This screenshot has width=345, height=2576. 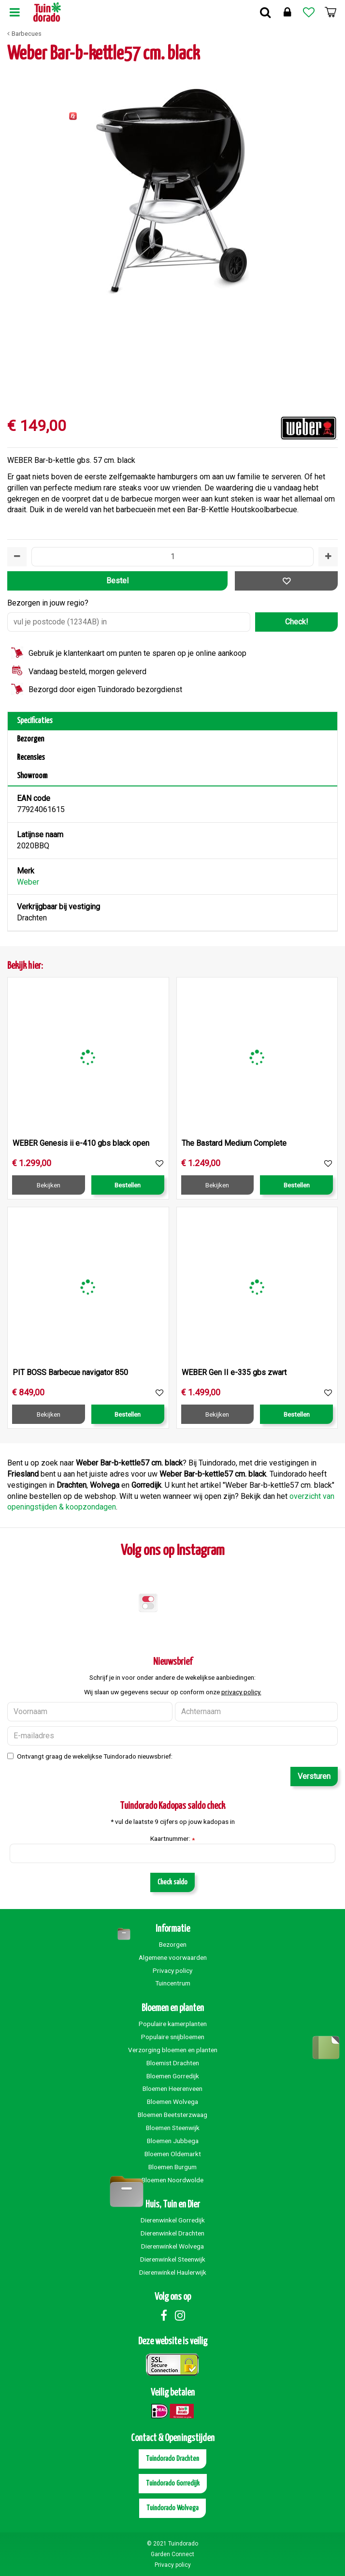 I want to click on open FileZilla FTP client, so click(x=73, y=116).